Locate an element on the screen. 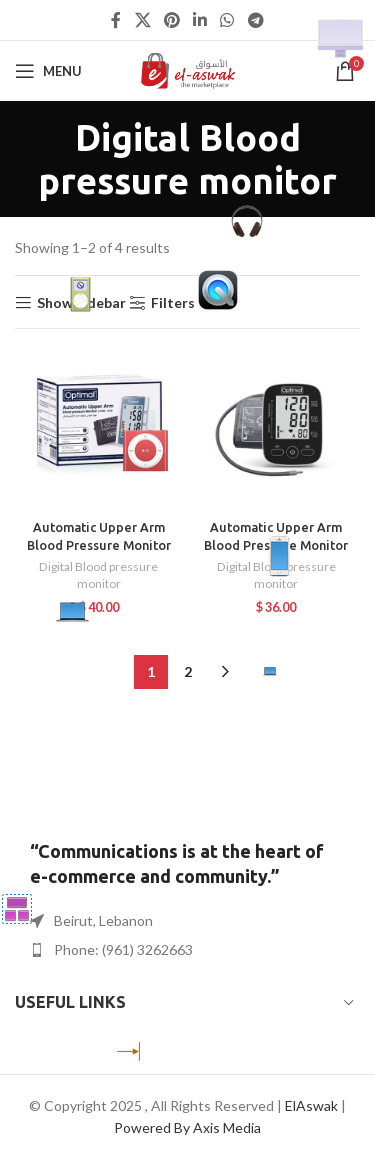  indicates a connected iPhone device is located at coordinates (279, 556).